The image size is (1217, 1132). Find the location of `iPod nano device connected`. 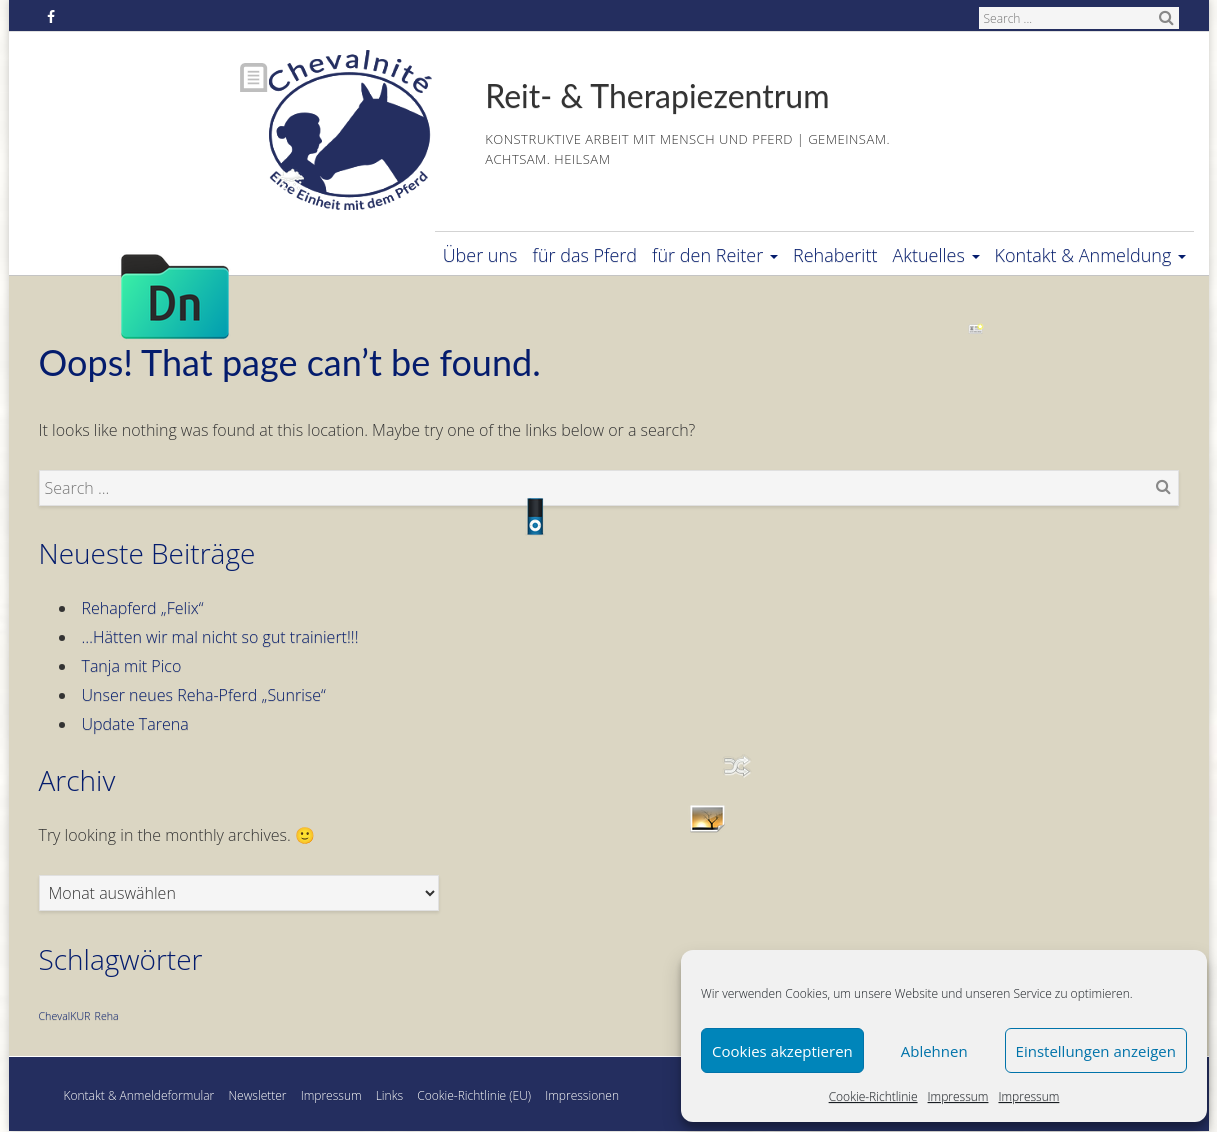

iPod nano device connected is located at coordinates (535, 517).